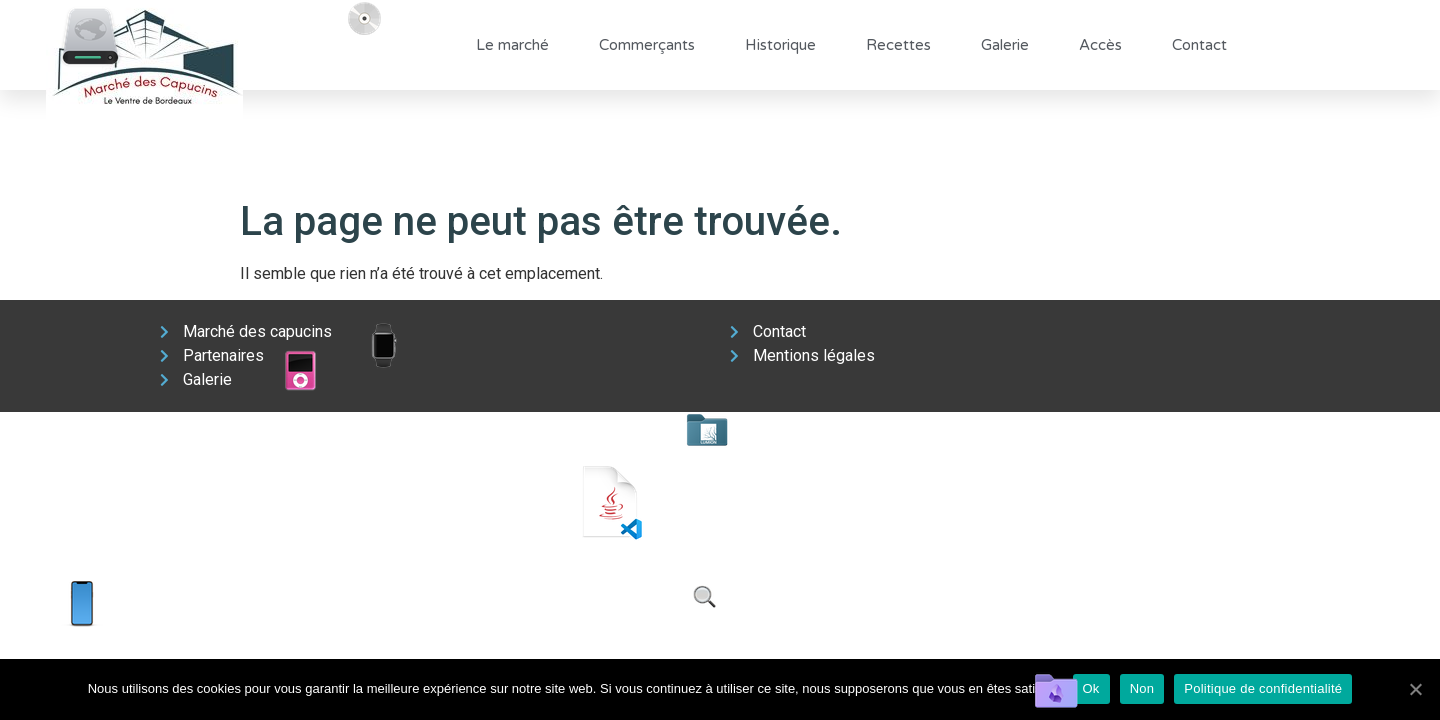 Image resolution: width=1440 pixels, height=720 pixels. What do you see at coordinates (1056, 692) in the screenshot?
I see `open obsidian vault folder` at bounding box center [1056, 692].